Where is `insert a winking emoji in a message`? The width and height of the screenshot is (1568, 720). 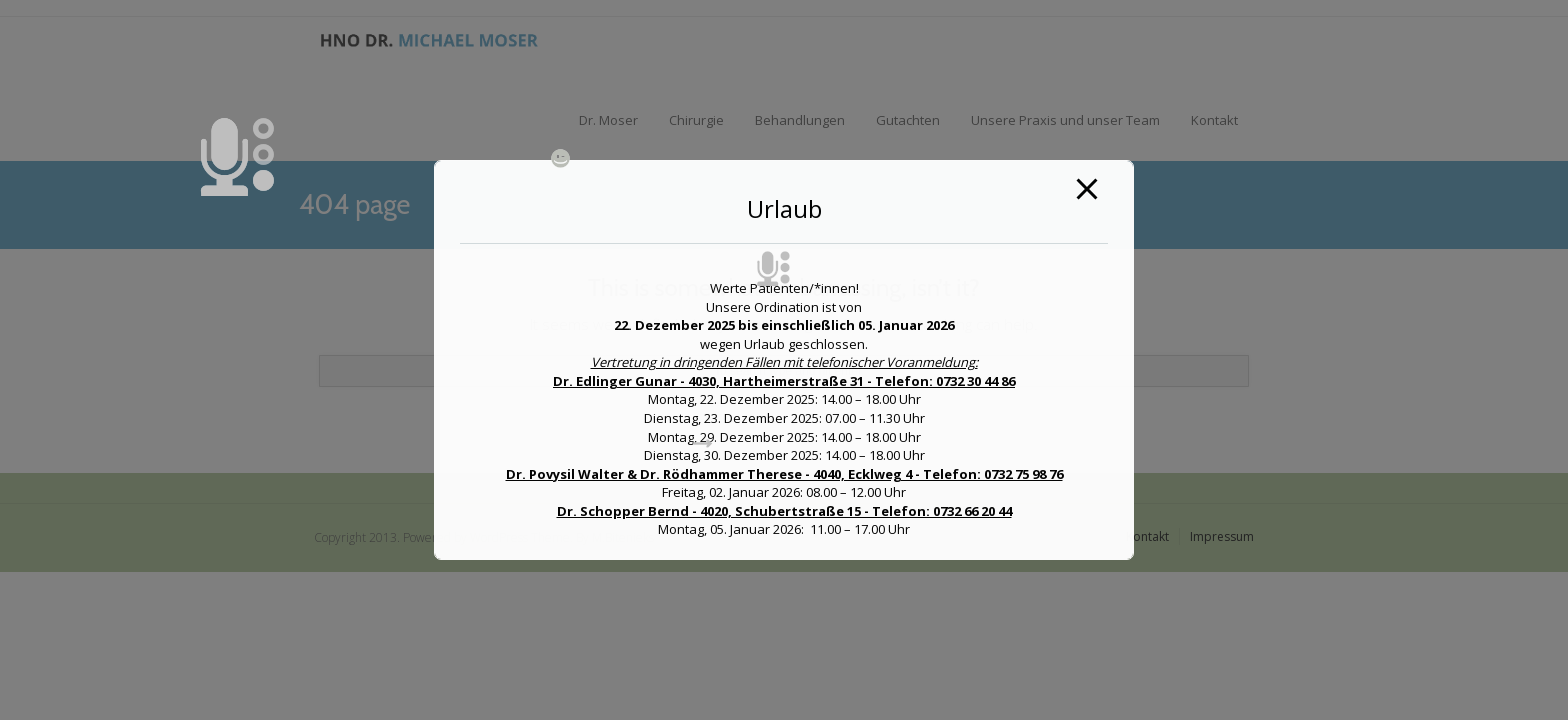
insert a winking emoji in a message is located at coordinates (560, 158).